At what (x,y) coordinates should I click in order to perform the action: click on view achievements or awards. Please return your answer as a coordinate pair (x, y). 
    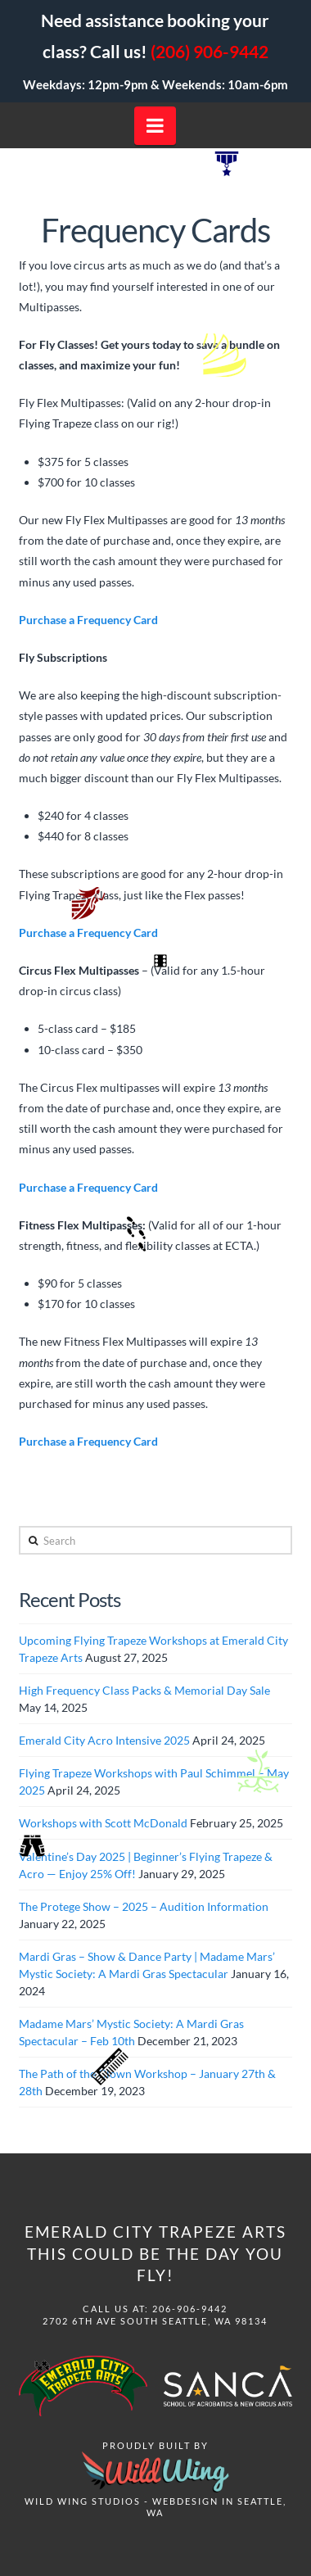
    Looking at the image, I should click on (227, 164).